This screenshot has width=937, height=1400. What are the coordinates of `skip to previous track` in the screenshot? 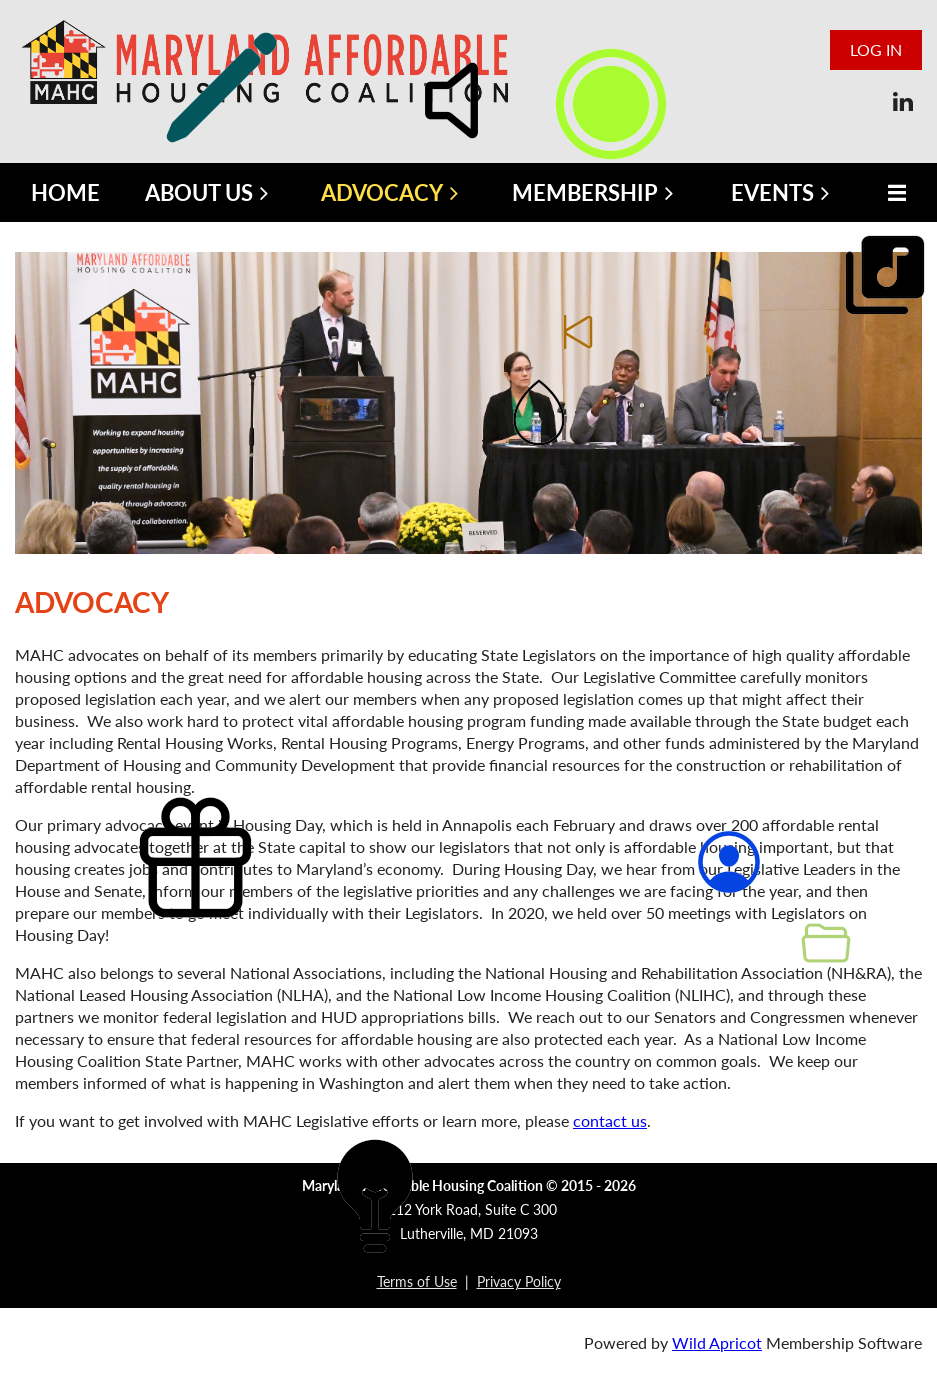 It's located at (578, 332).